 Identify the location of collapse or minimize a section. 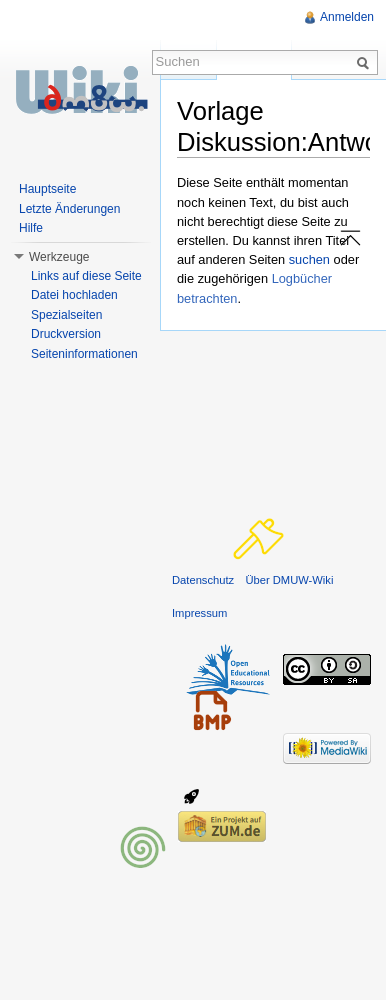
(350, 237).